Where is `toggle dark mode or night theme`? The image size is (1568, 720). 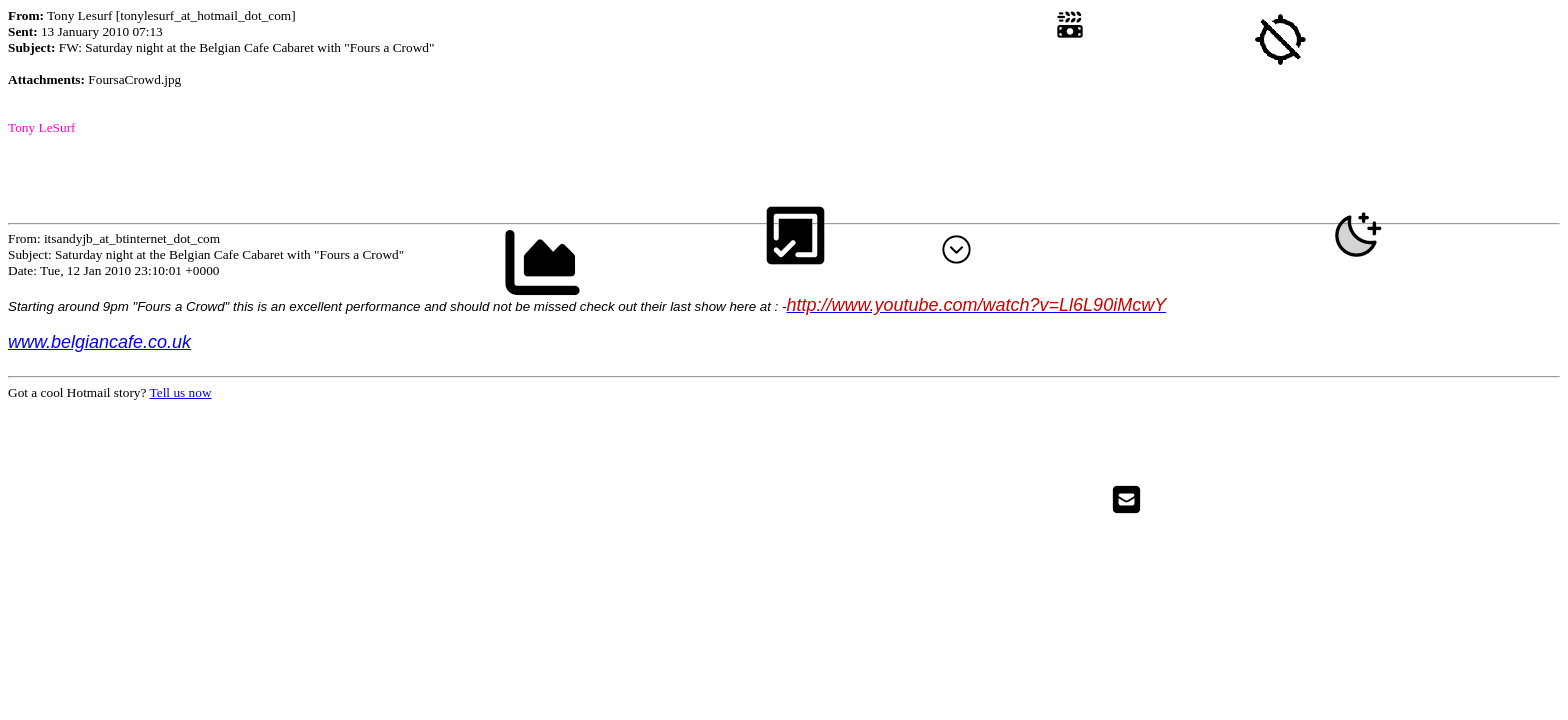 toggle dark mode or night theme is located at coordinates (1356, 235).